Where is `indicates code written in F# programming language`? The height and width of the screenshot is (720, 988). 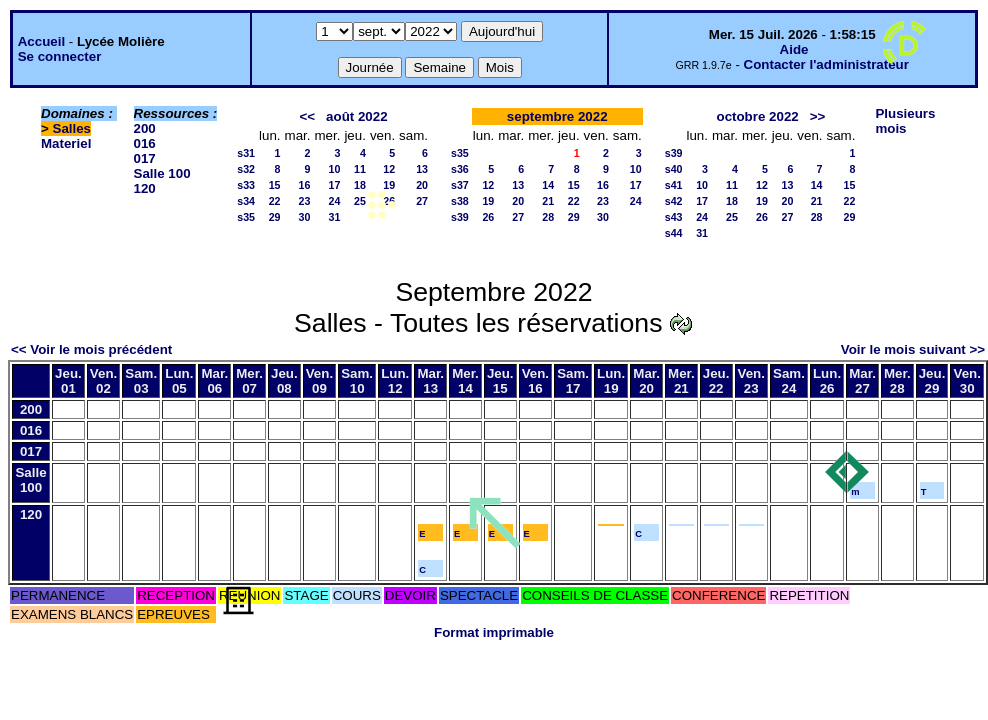 indicates code written in F# programming language is located at coordinates (847, 472).